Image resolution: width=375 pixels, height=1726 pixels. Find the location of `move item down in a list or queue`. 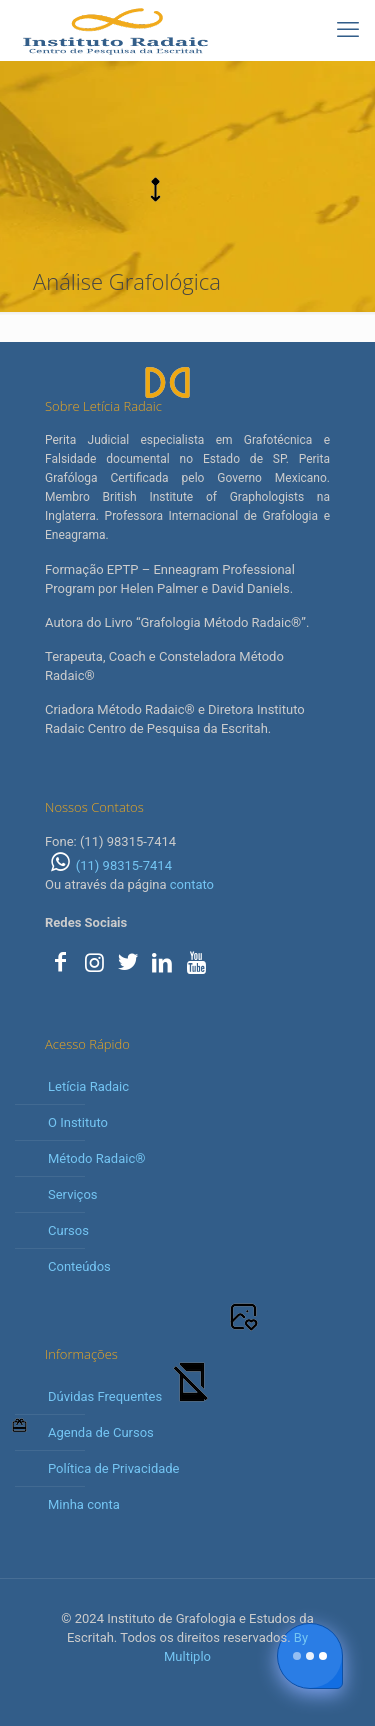

move item down in a list or queue is located at coordinates (155, 189).